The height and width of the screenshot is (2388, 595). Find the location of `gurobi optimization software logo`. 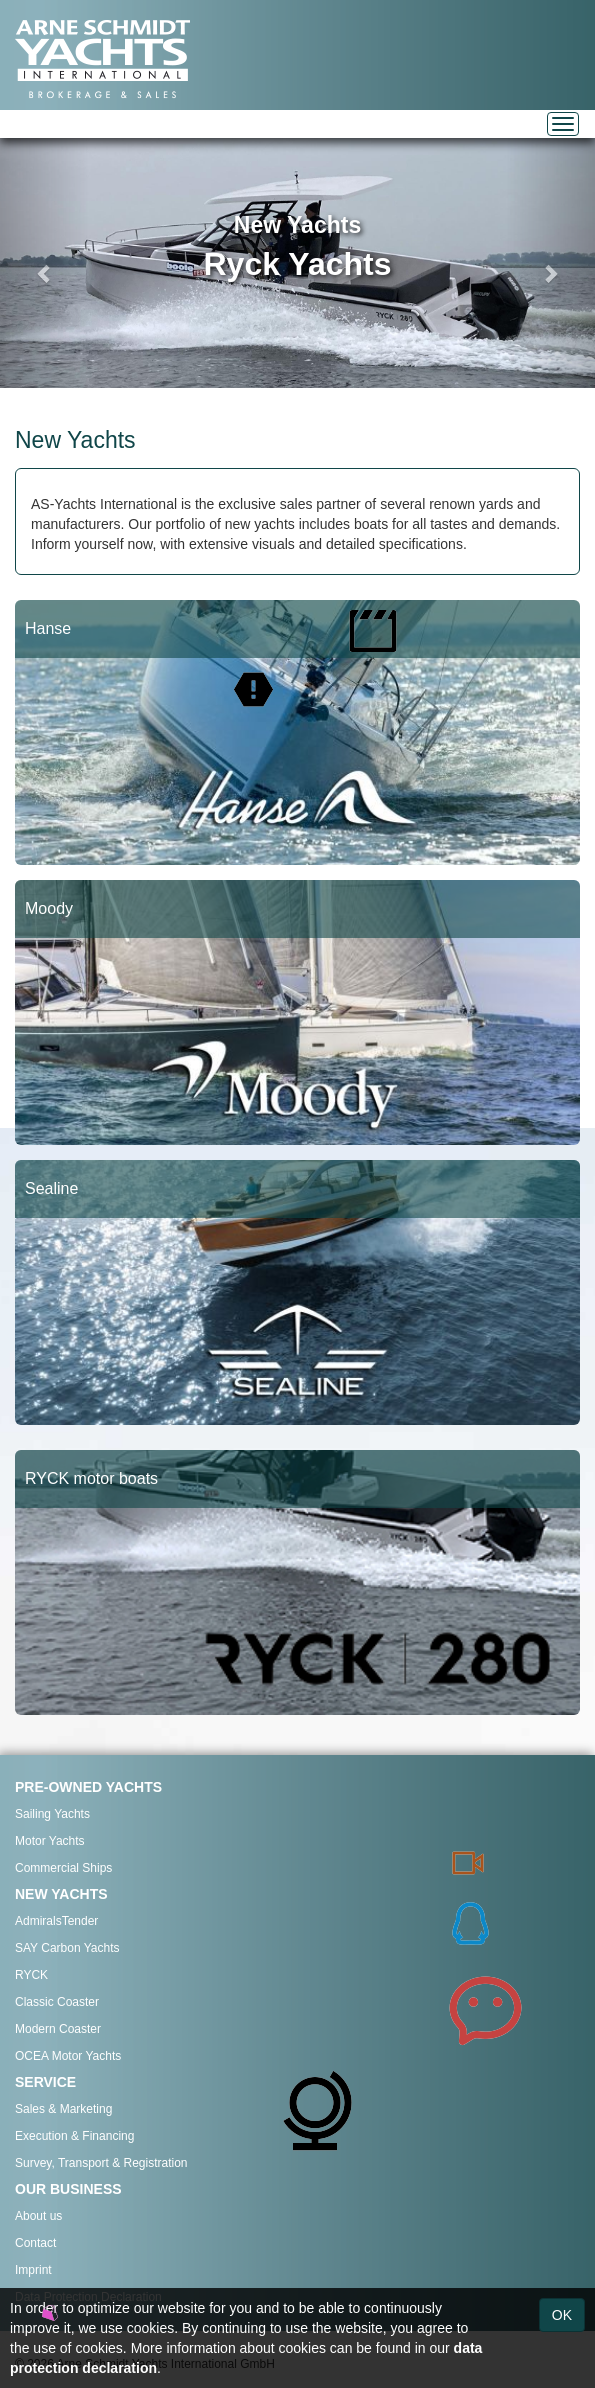

gurobi optimization software logo is located at coordinates (50, 2313).